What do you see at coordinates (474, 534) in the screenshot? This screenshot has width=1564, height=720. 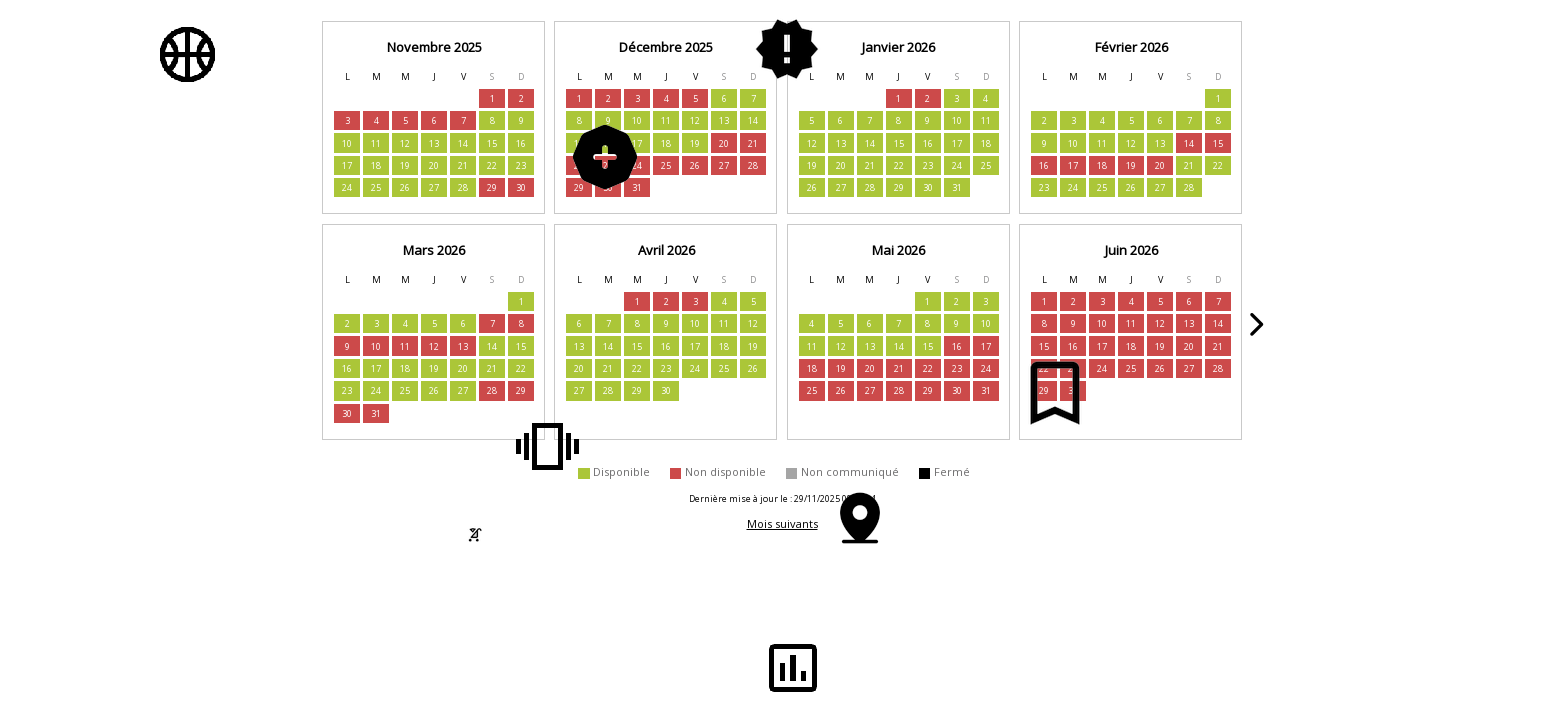 I see `find stroller-friendly or family amenities` at bounding box center [474, 534].